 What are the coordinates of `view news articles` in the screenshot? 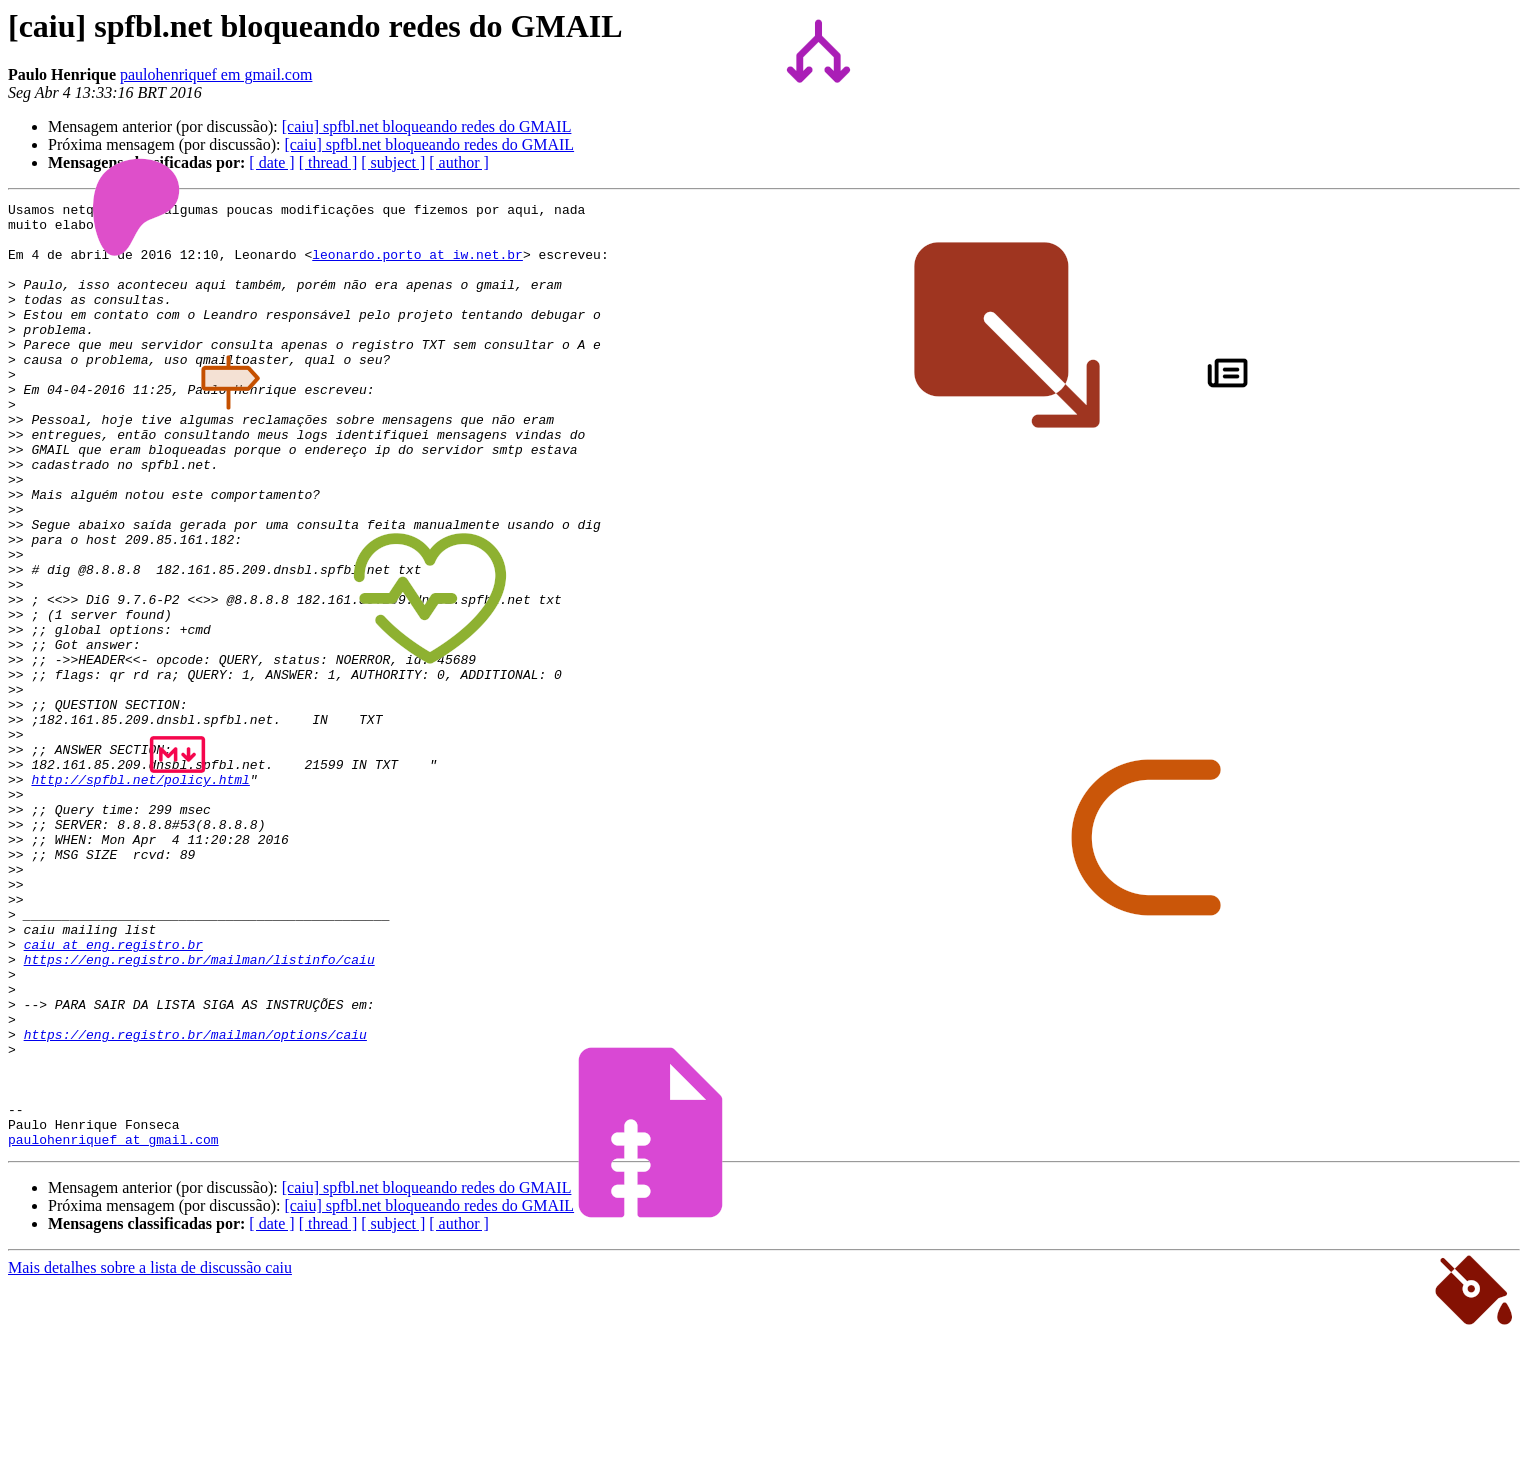 It's located at (1229, 373).